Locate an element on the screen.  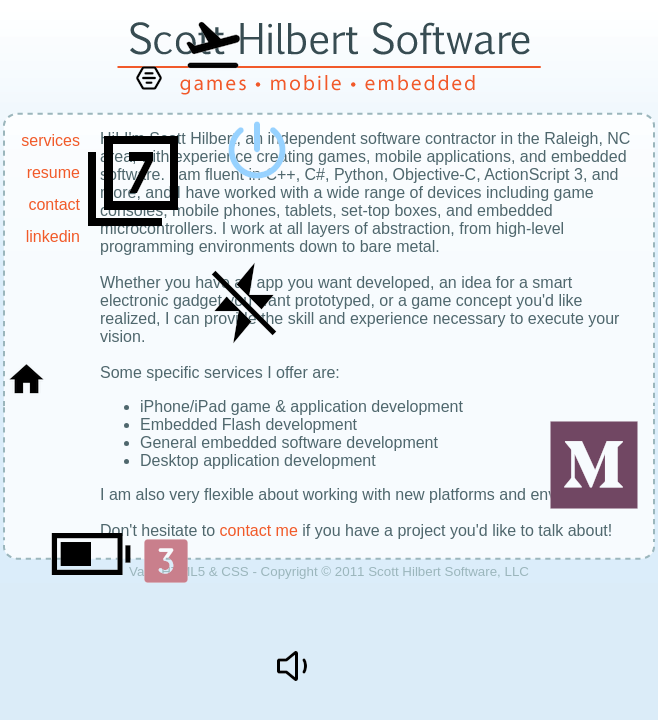
navigate to home screen is located at coordinates (26, 379).